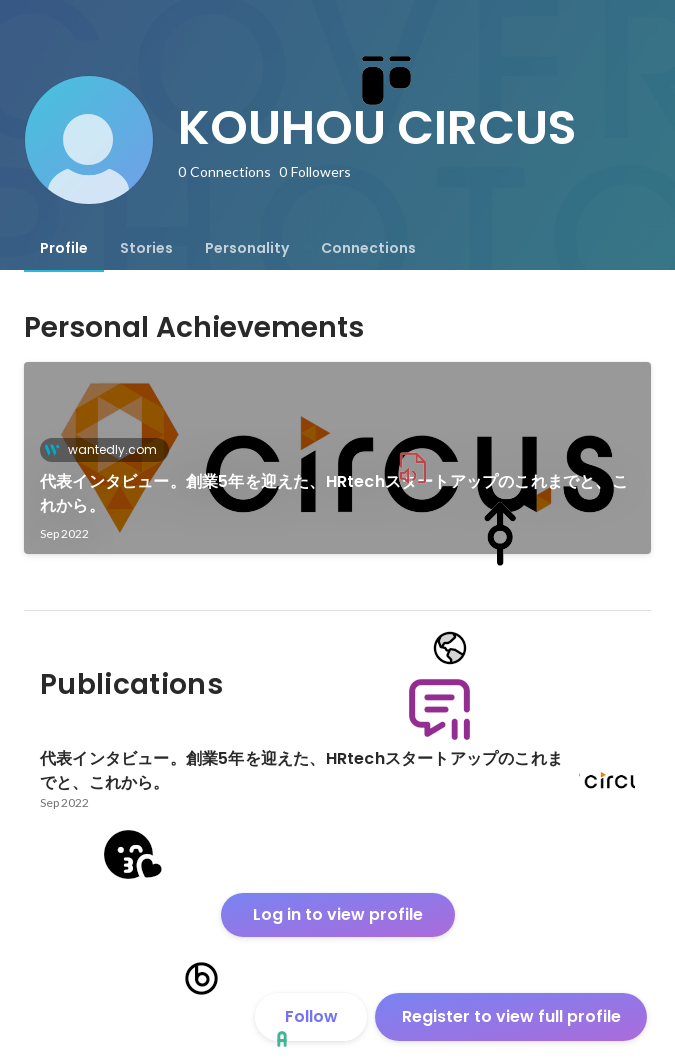  What do you see at coordinates (450, 648) in the screenshot?
I see `view western hemisphere or americas region` at bounding box center [450, 648].